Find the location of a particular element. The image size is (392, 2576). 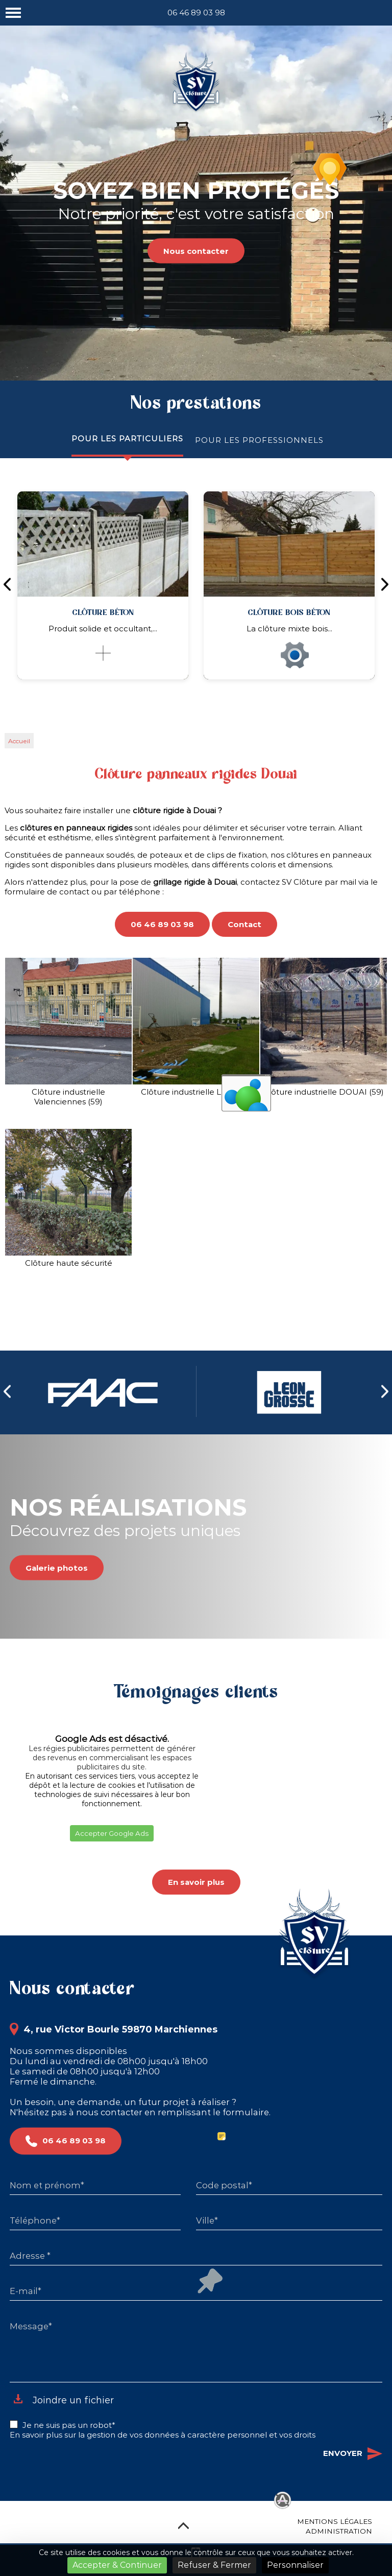

check for available software updates is located at coordinates (282, 2500).